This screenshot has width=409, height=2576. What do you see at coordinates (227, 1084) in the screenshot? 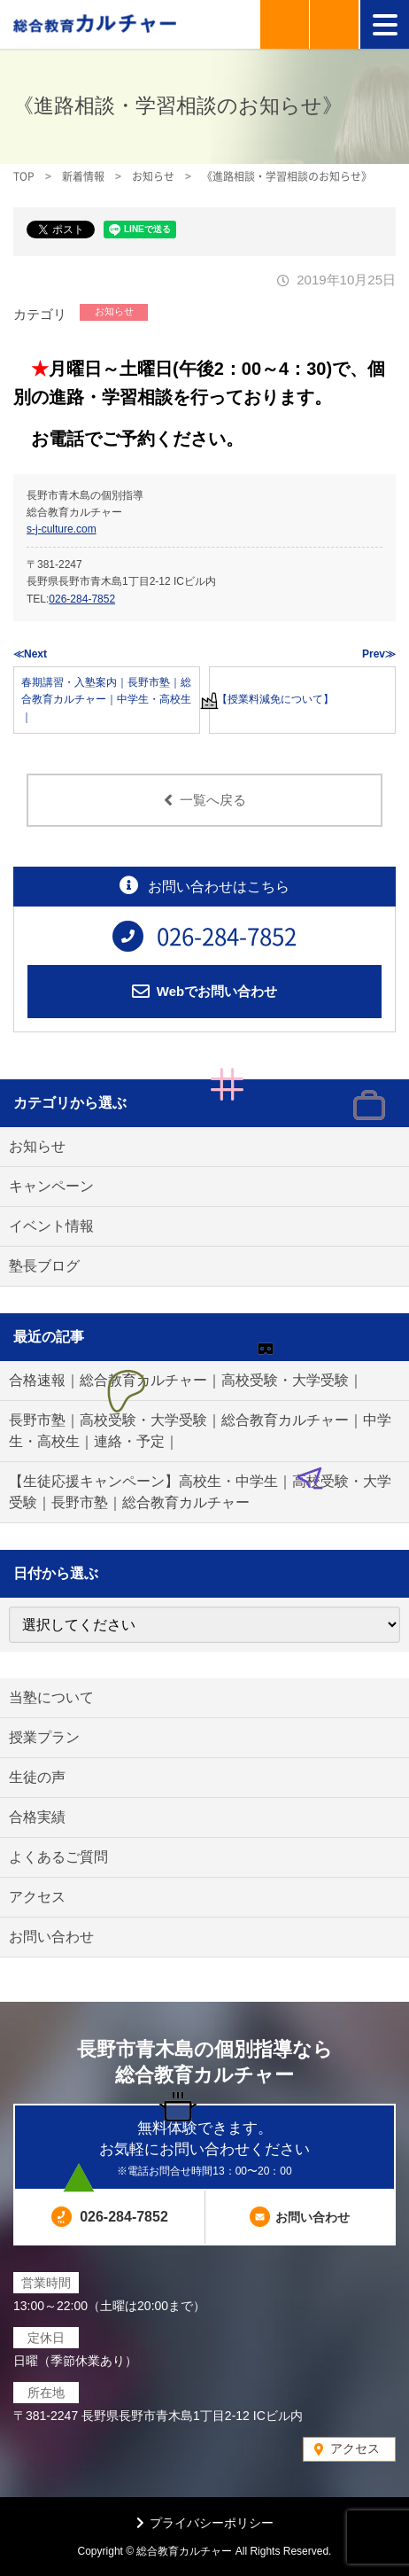
I see `add or view hashtags` at bounding box center [227, 1084].